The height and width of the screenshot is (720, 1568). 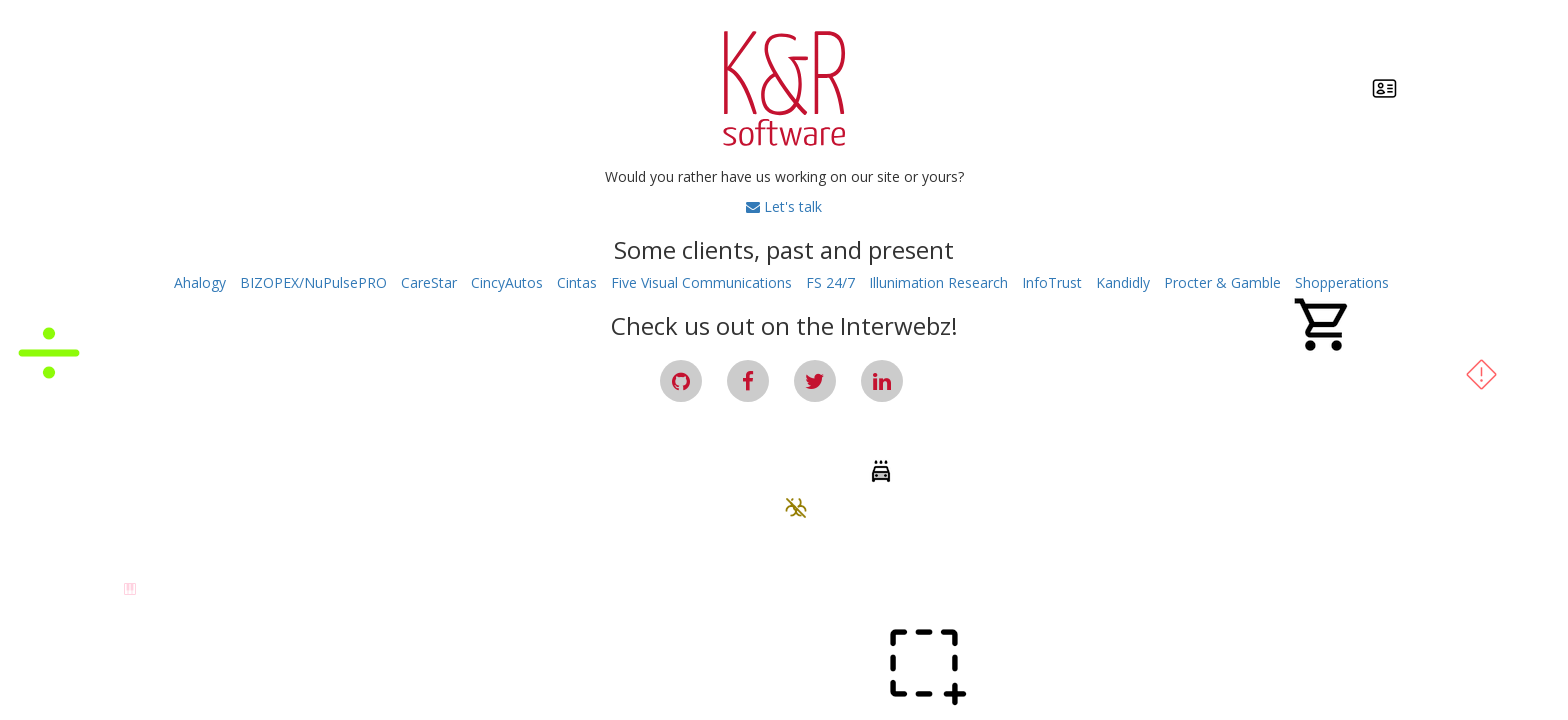 What do you see at coordinates (130, 589) in the screenshot?
I see `open music or piano app` at bounding box center [130, 589].